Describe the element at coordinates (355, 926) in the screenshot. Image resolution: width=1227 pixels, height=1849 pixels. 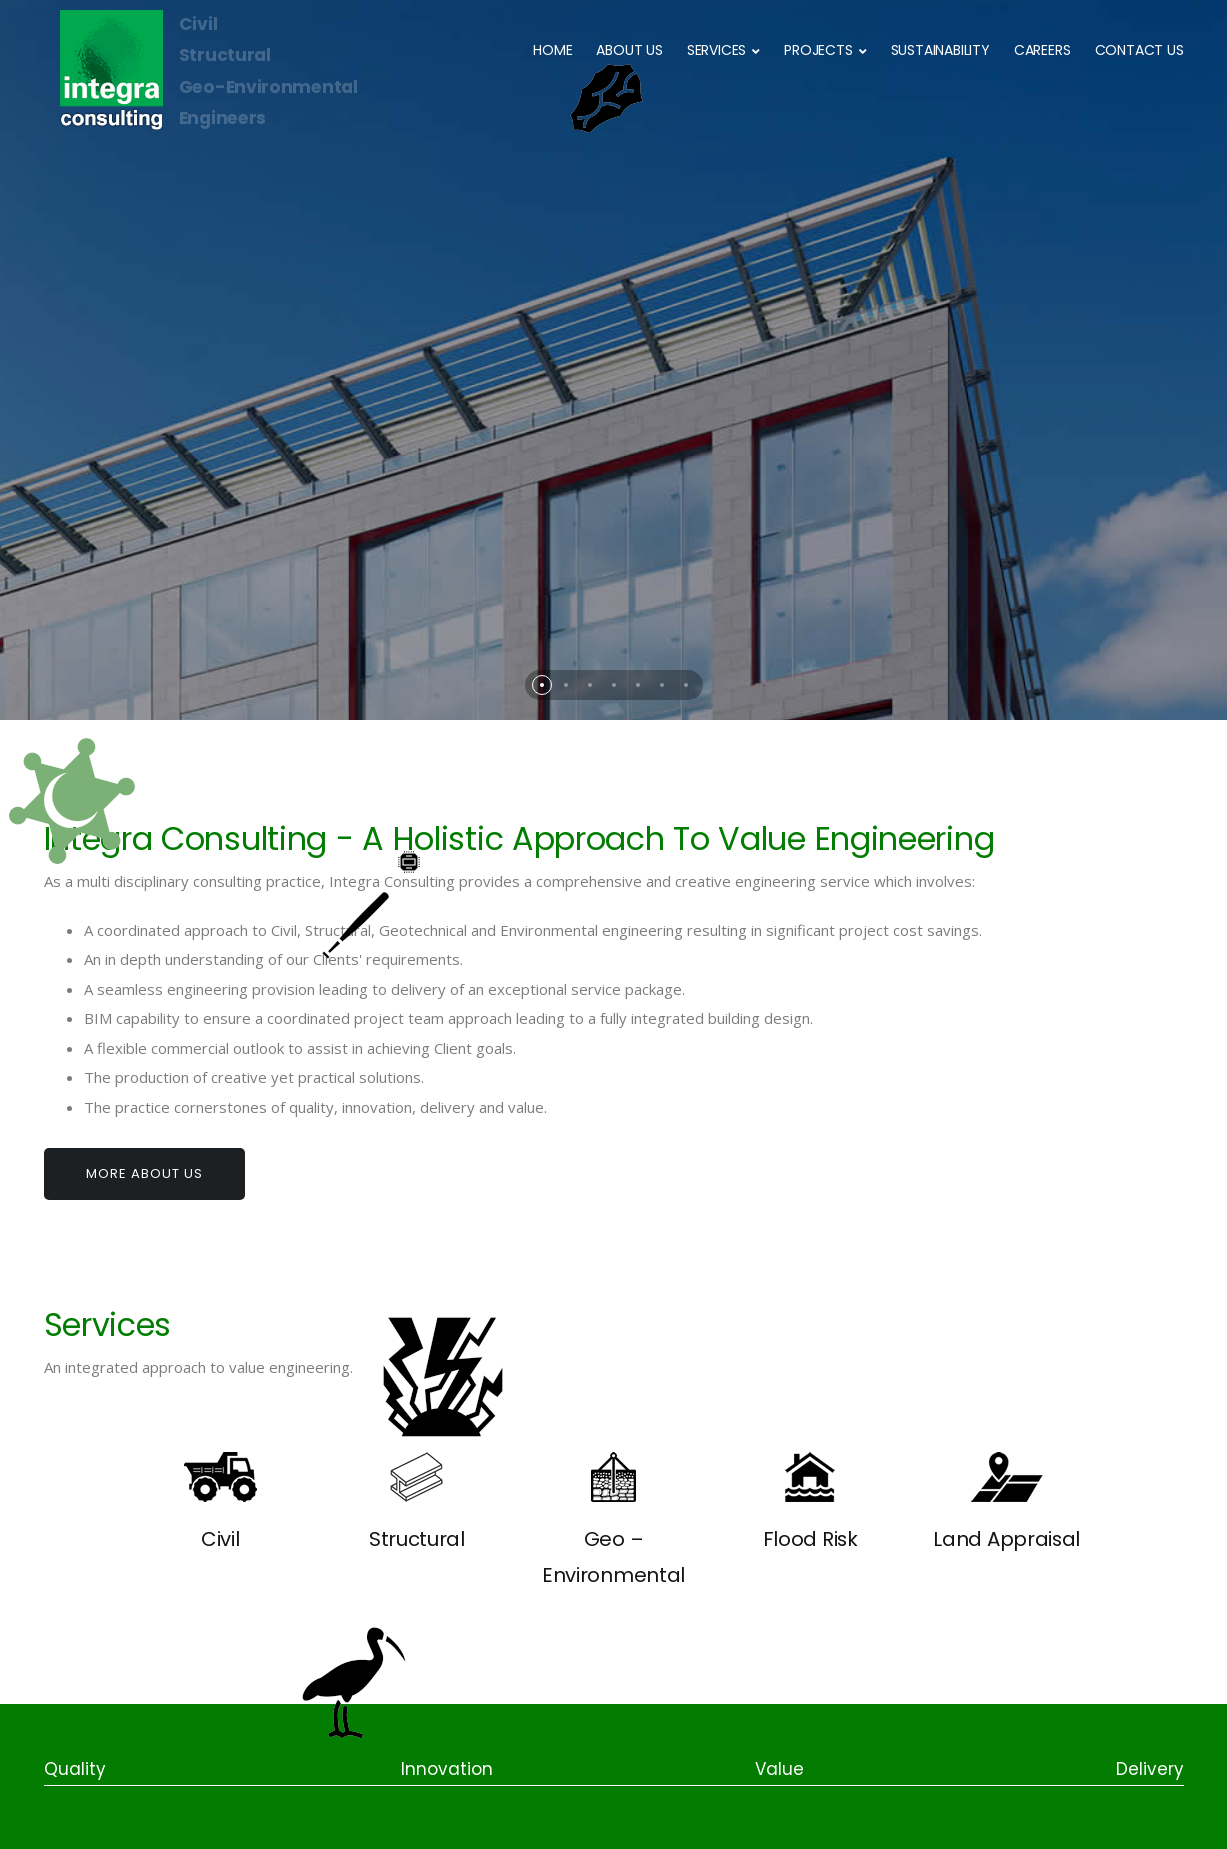
I see `access baseball or batting-related content` at that location.